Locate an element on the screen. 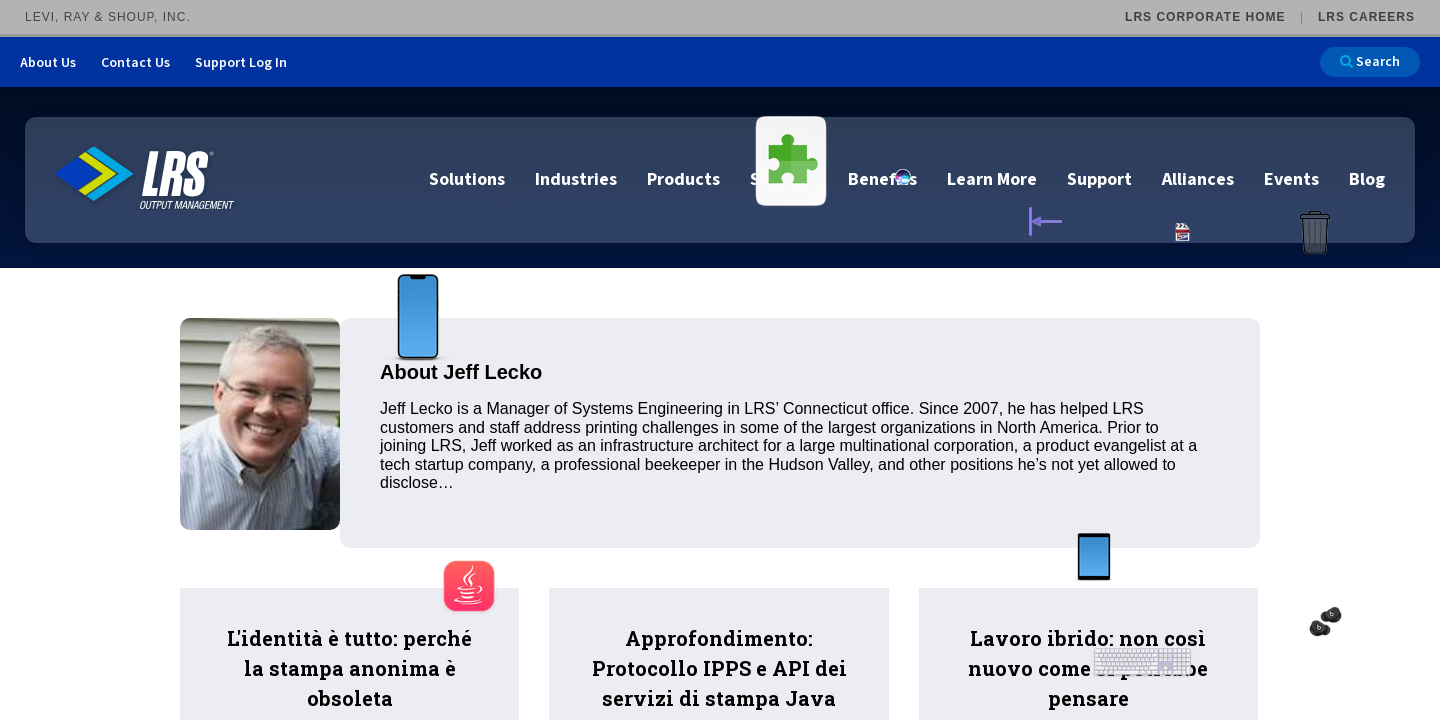 The image size is (1440, 720). iPad device with cellular connectivity is located at coordinates (1094, 557).